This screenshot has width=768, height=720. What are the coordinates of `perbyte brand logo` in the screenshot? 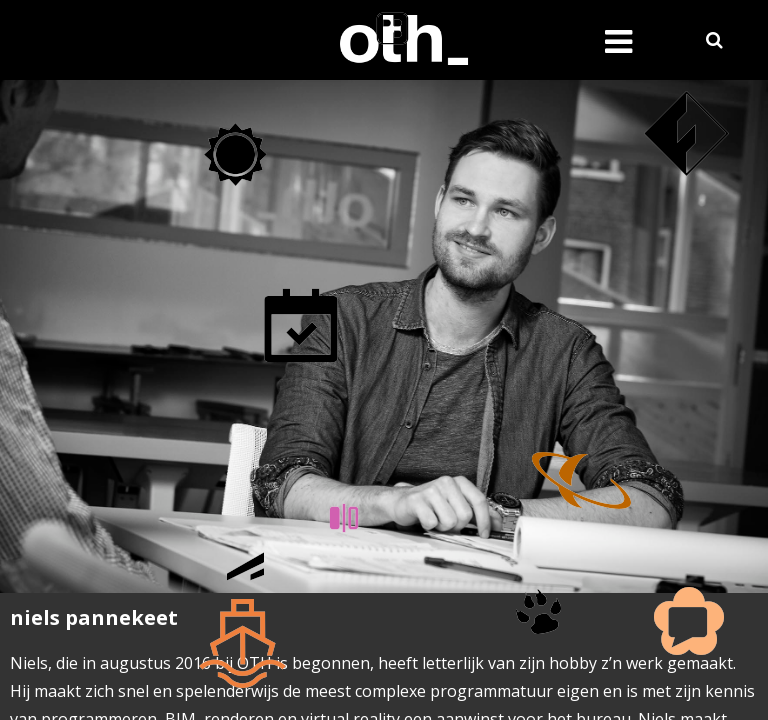 It's located at (392, 28).